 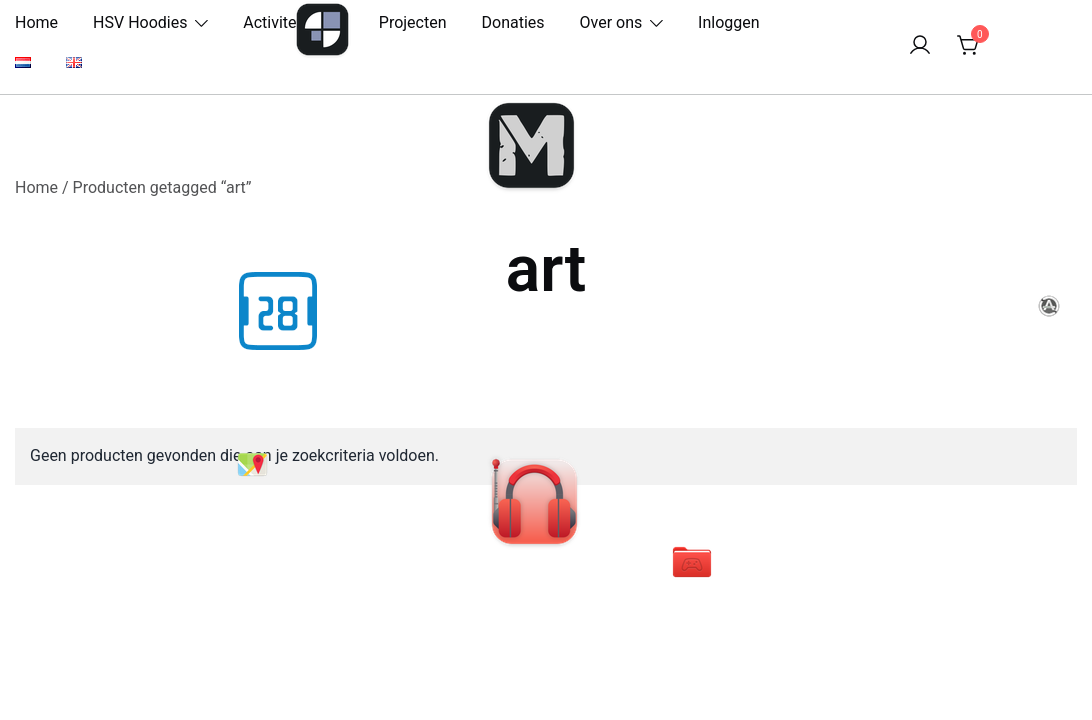 I want to click on open the software updater application, so click(x=1049, y=306).